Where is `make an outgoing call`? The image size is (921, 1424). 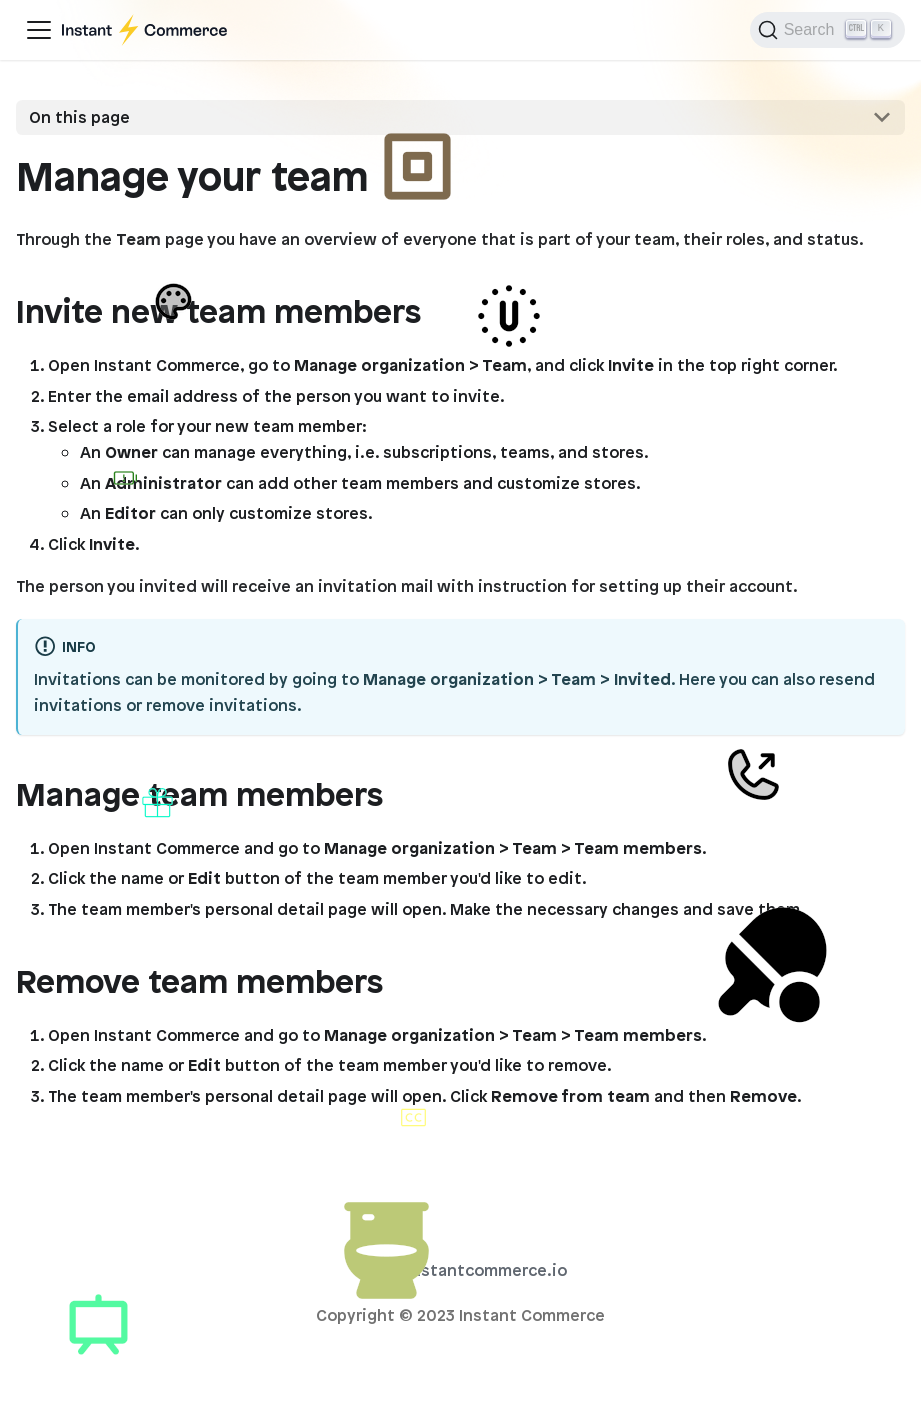 make an outgoing call is located at coordinates (754, 773).